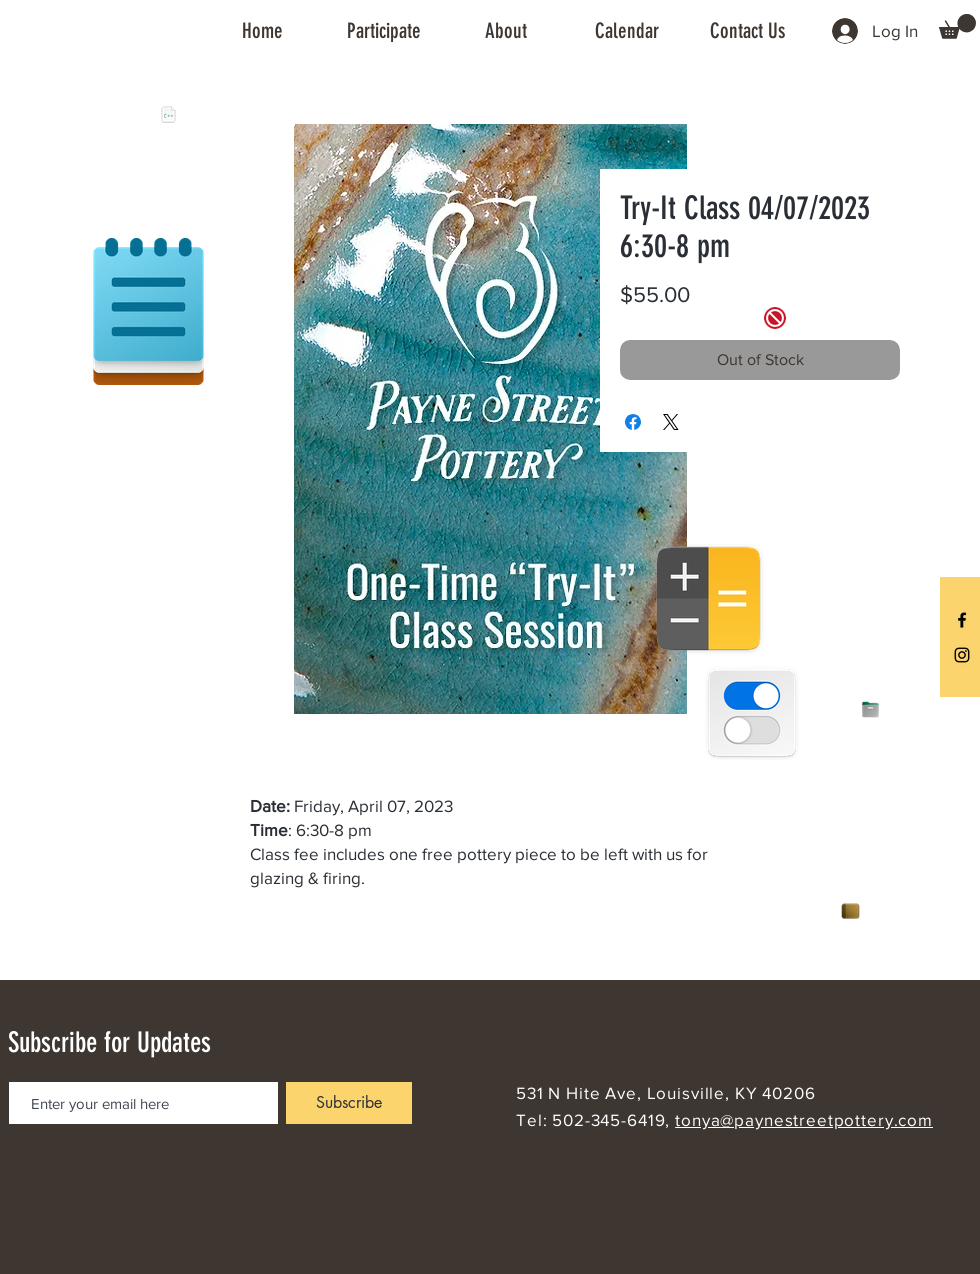 This screenshot has height=1274, width=980. What do you see at coordinates (708, 598) in the screenshot?
I see `open the calculator app` at bounding box center [708, 598].